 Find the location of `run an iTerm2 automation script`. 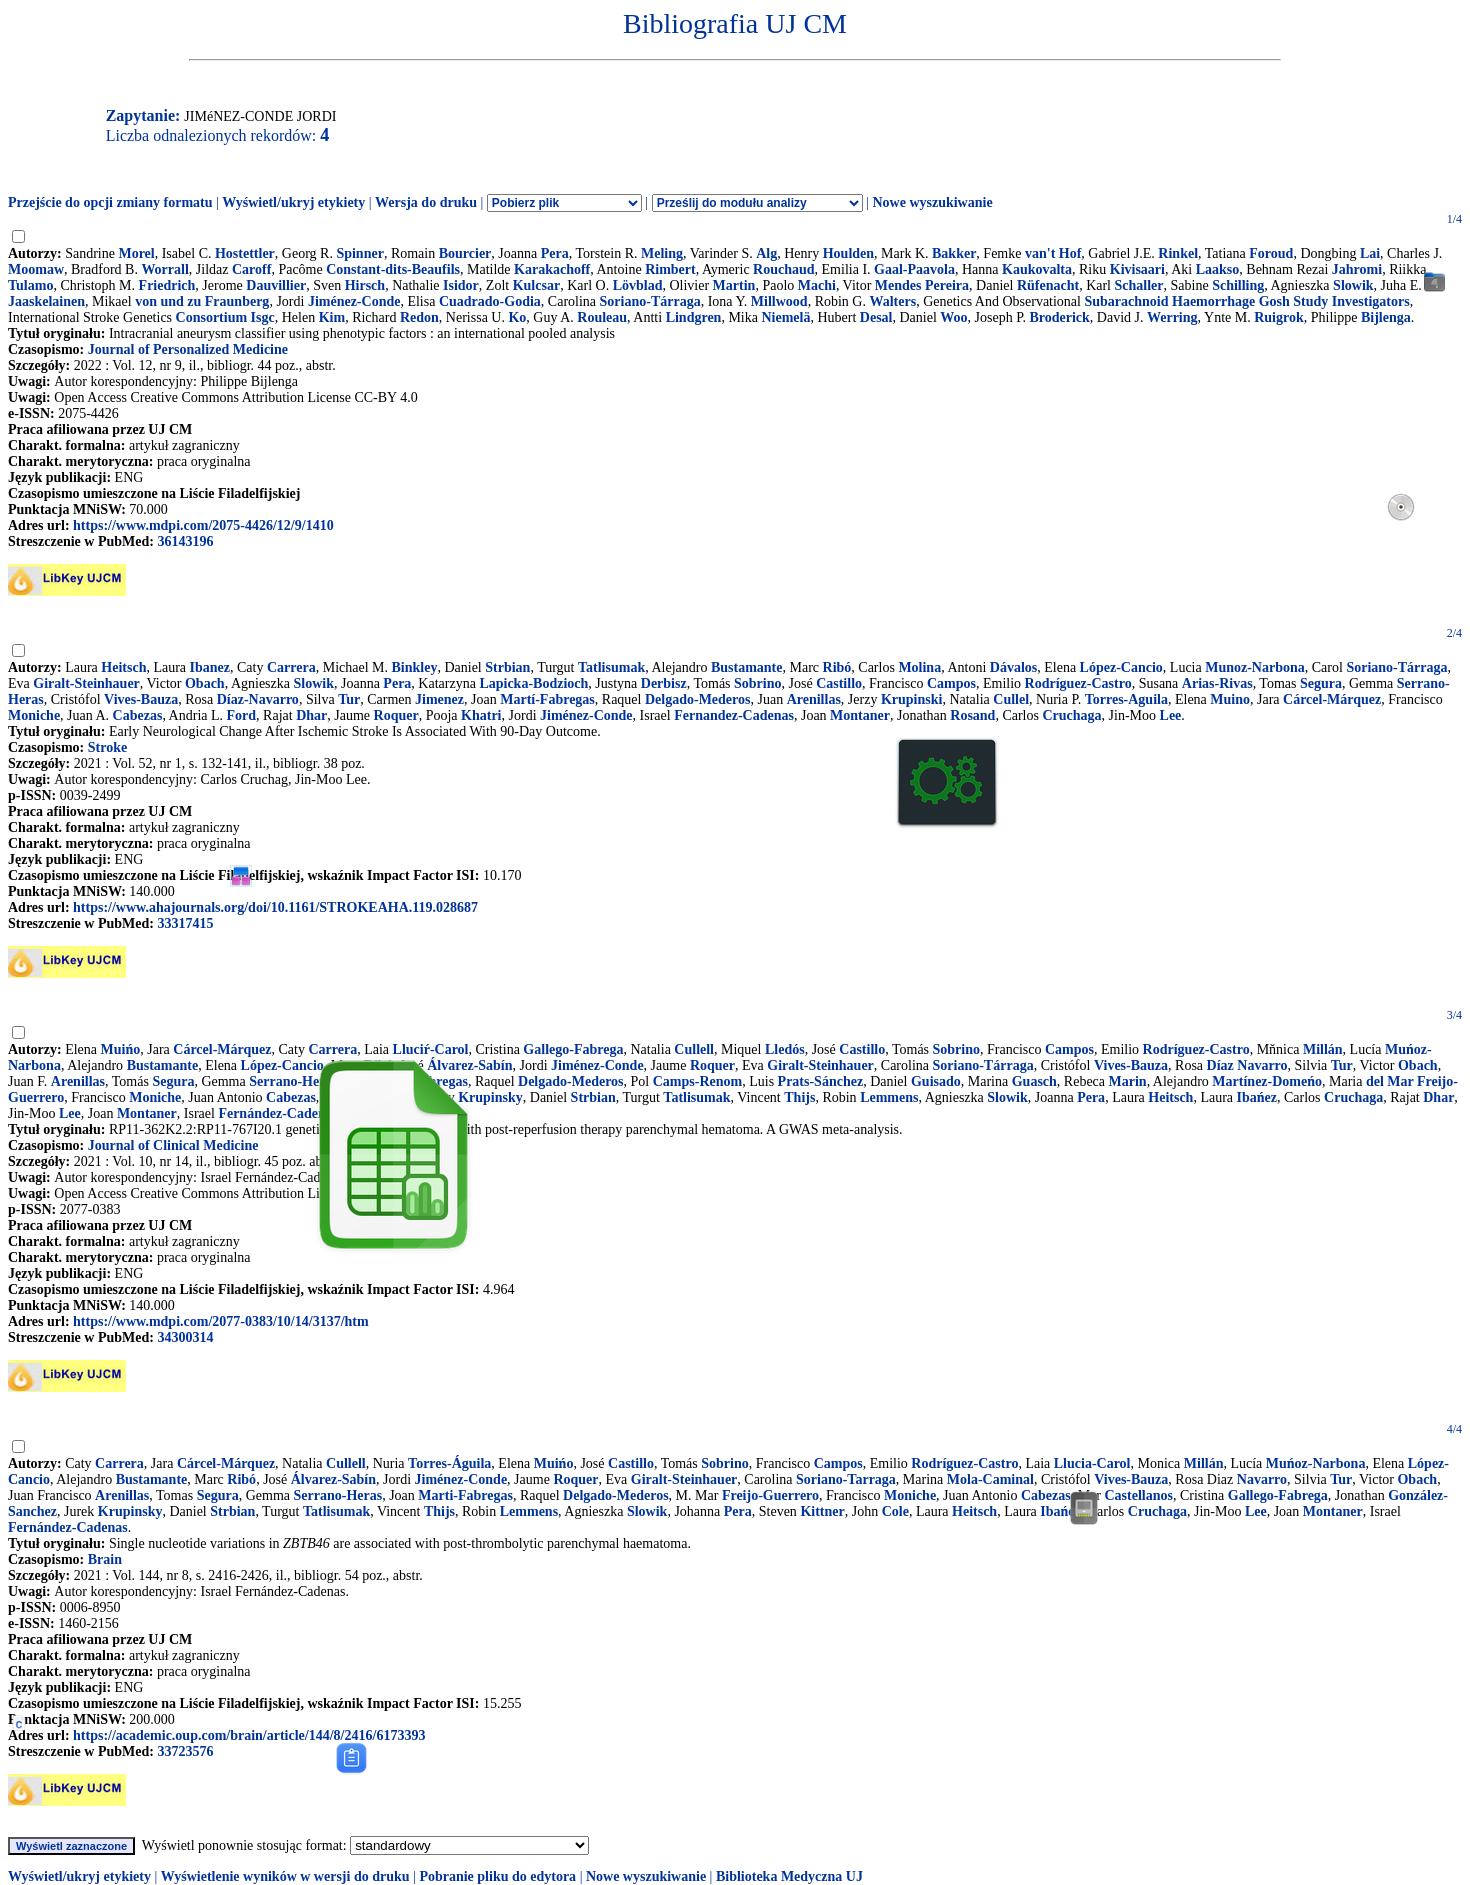

run an iTerm2 automation script is located at coordinates (947, 782).